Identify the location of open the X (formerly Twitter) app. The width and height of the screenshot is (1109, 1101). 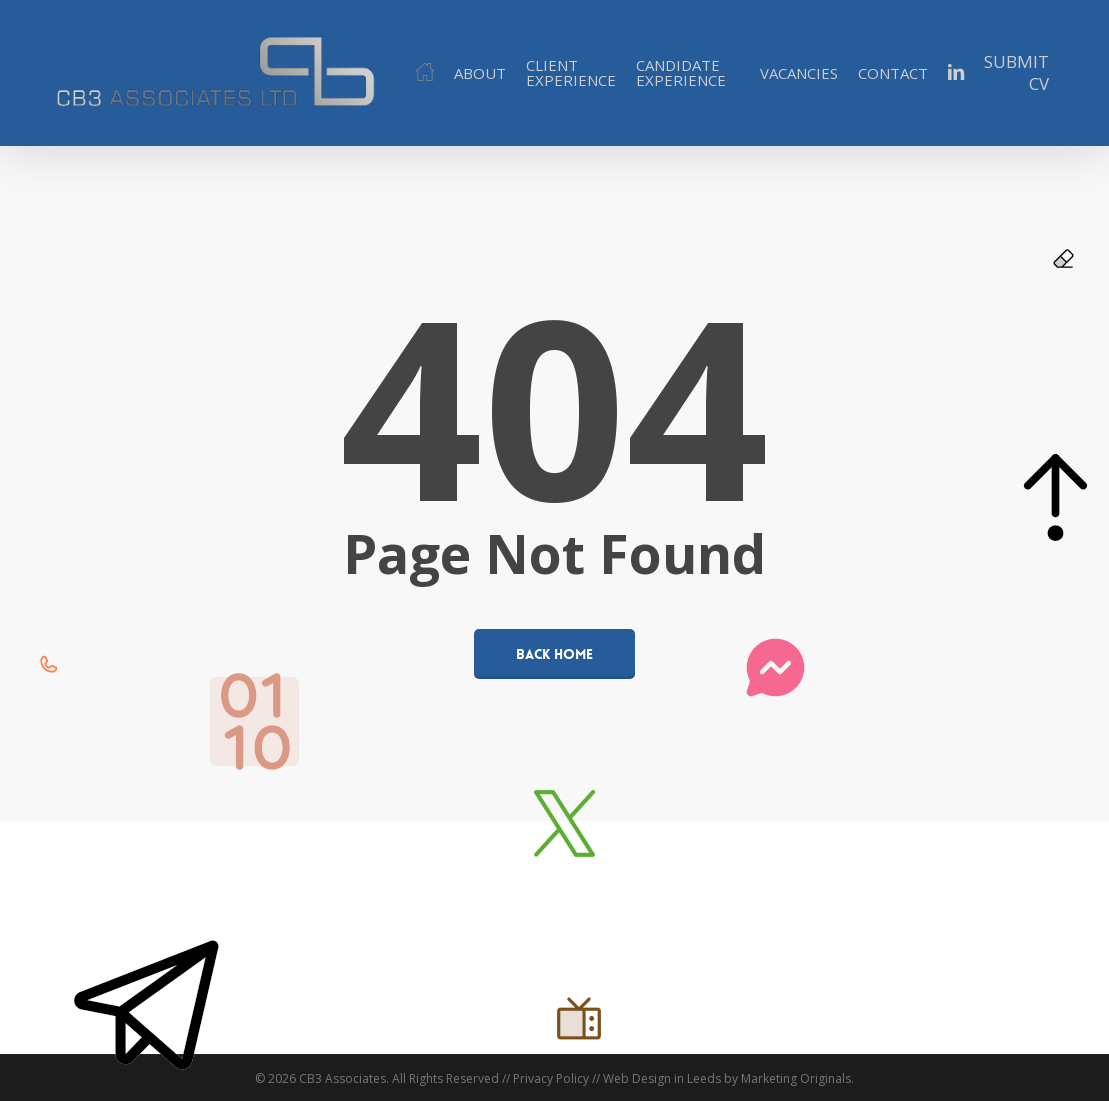
(564, 823).